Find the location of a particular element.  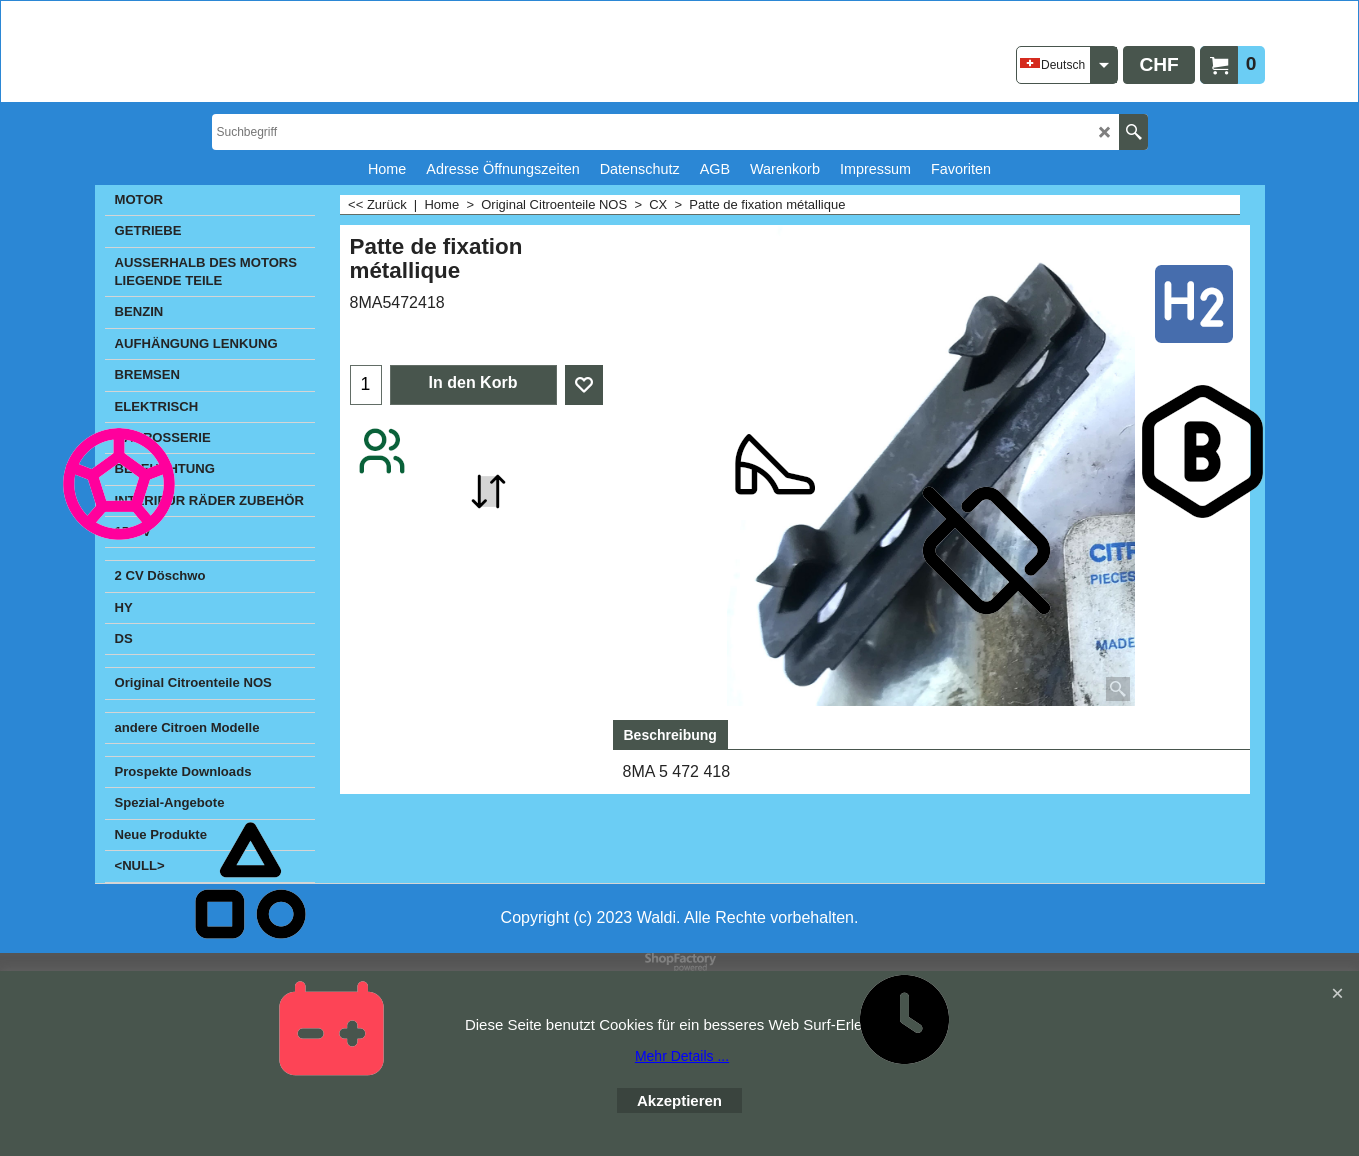

indicates vehicle battery status is located at coordinates (331, 1033).